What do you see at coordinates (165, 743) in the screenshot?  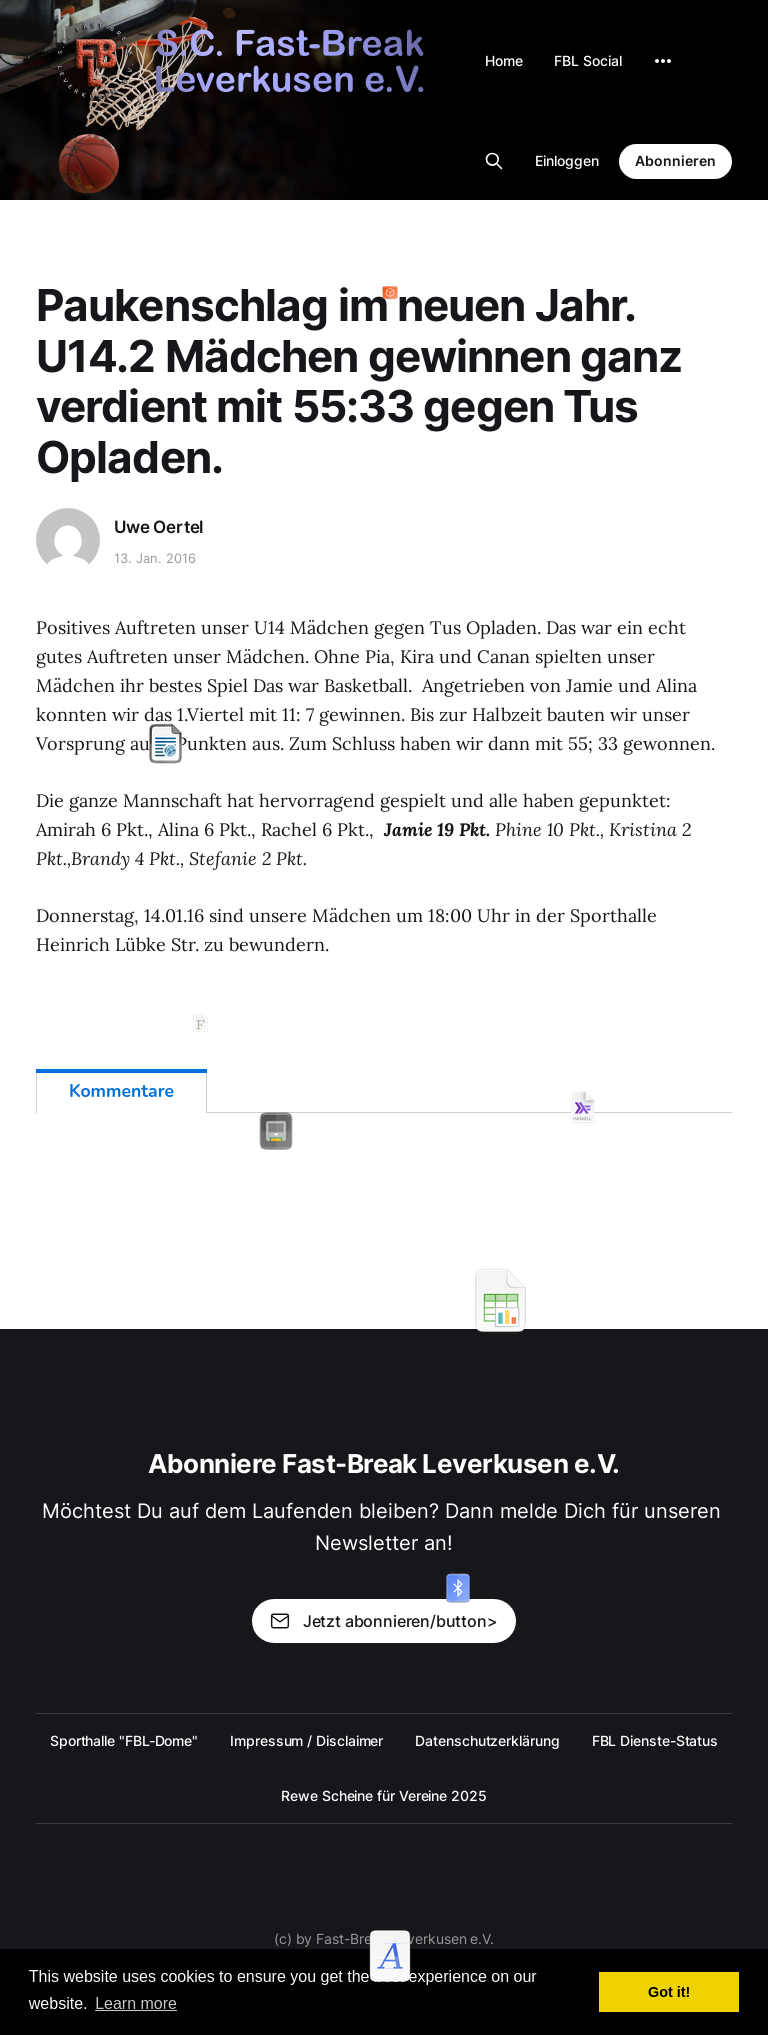 I see `libreoffice web template file type` at bounding box center [165, 743].